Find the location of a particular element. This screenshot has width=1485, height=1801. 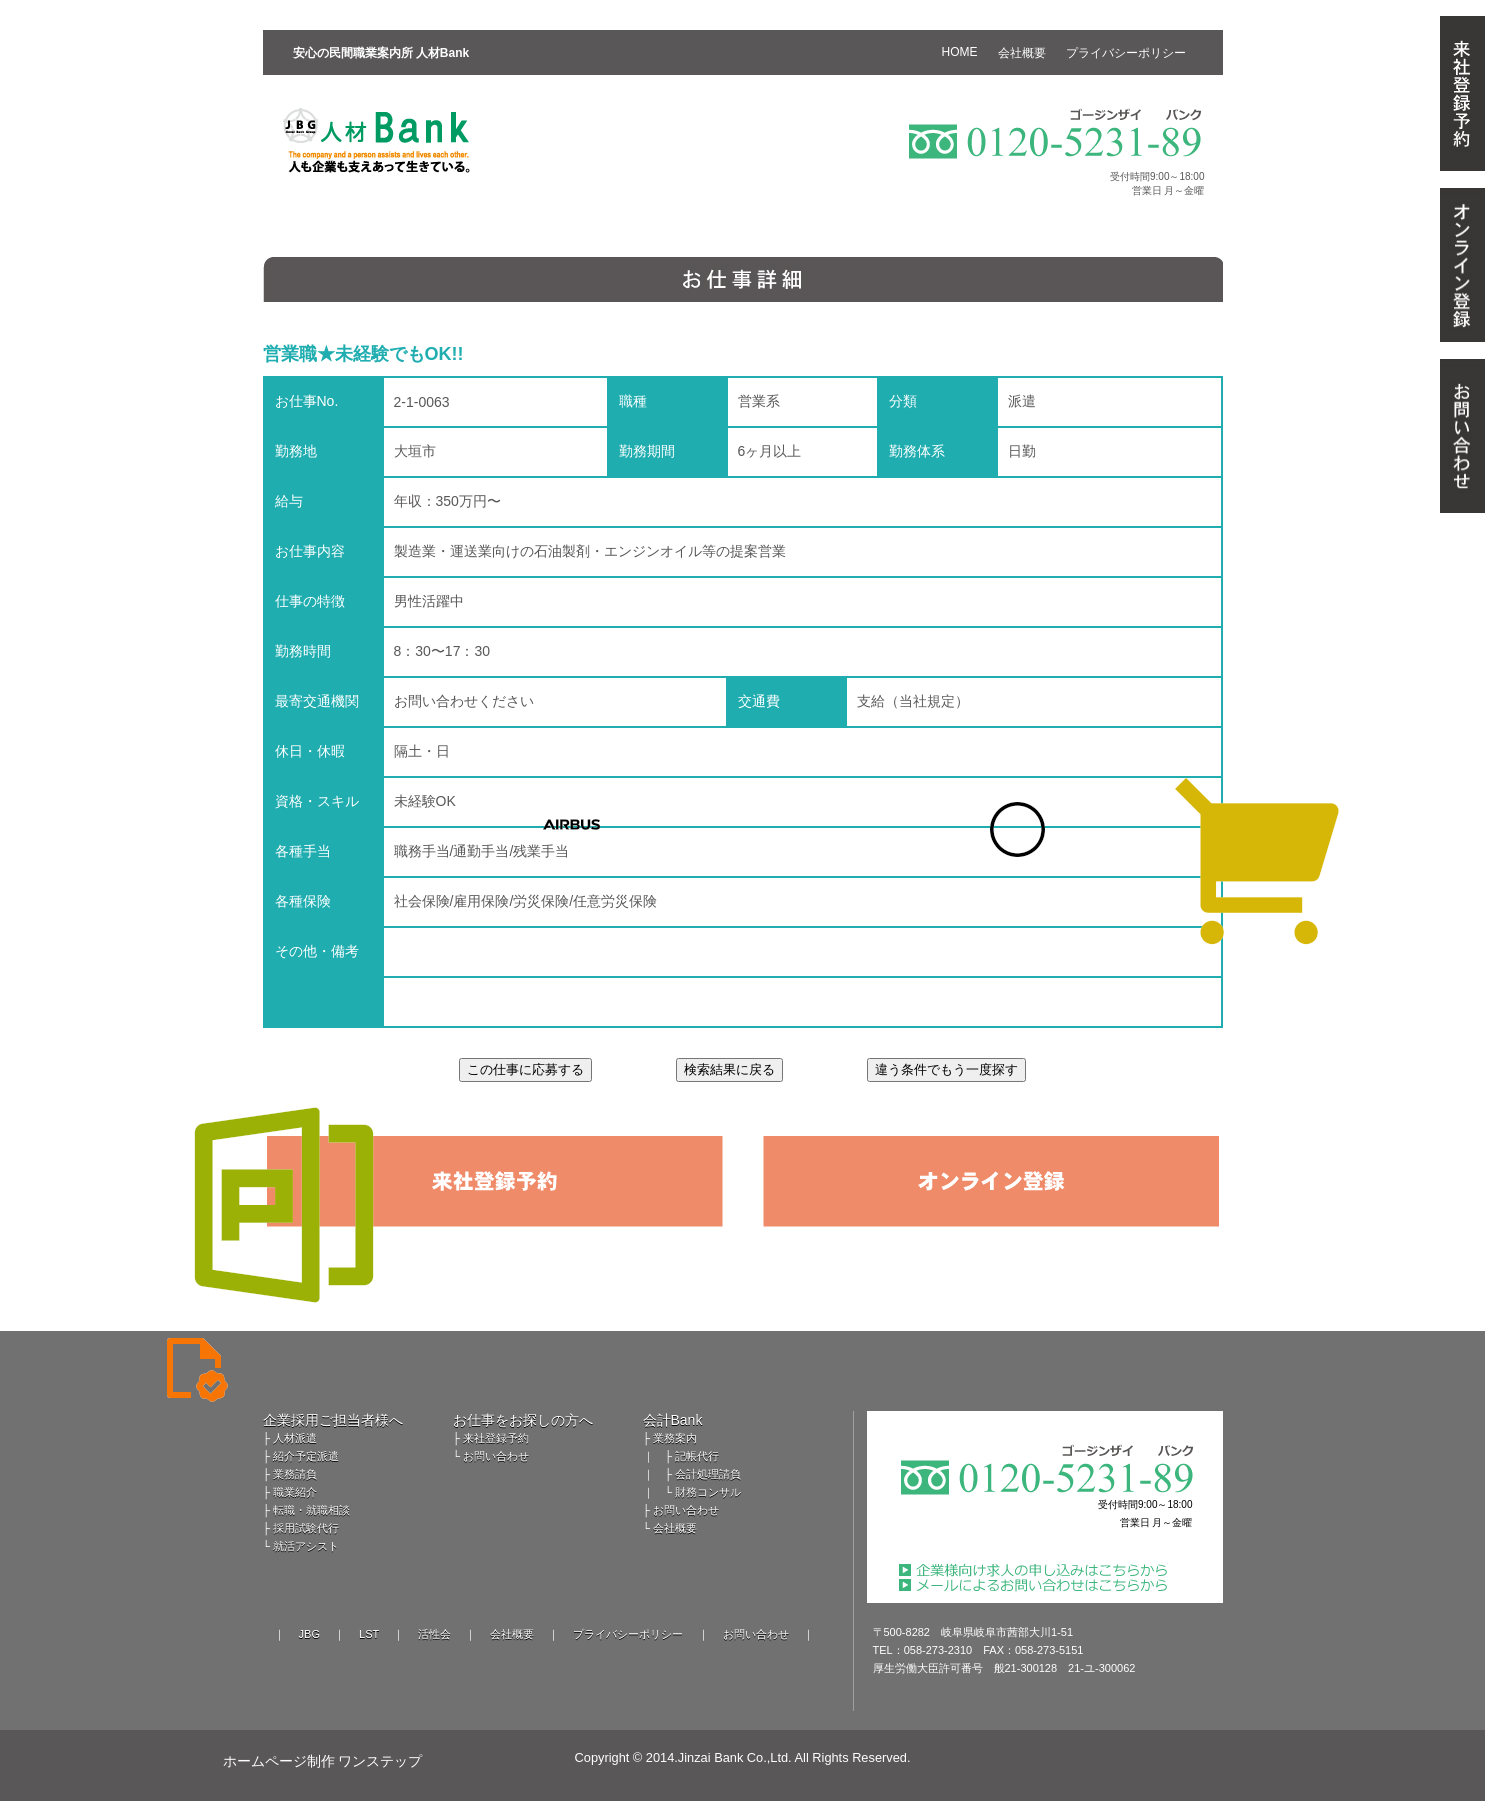

view your shopping cart is located at coordinates (1263, 858).